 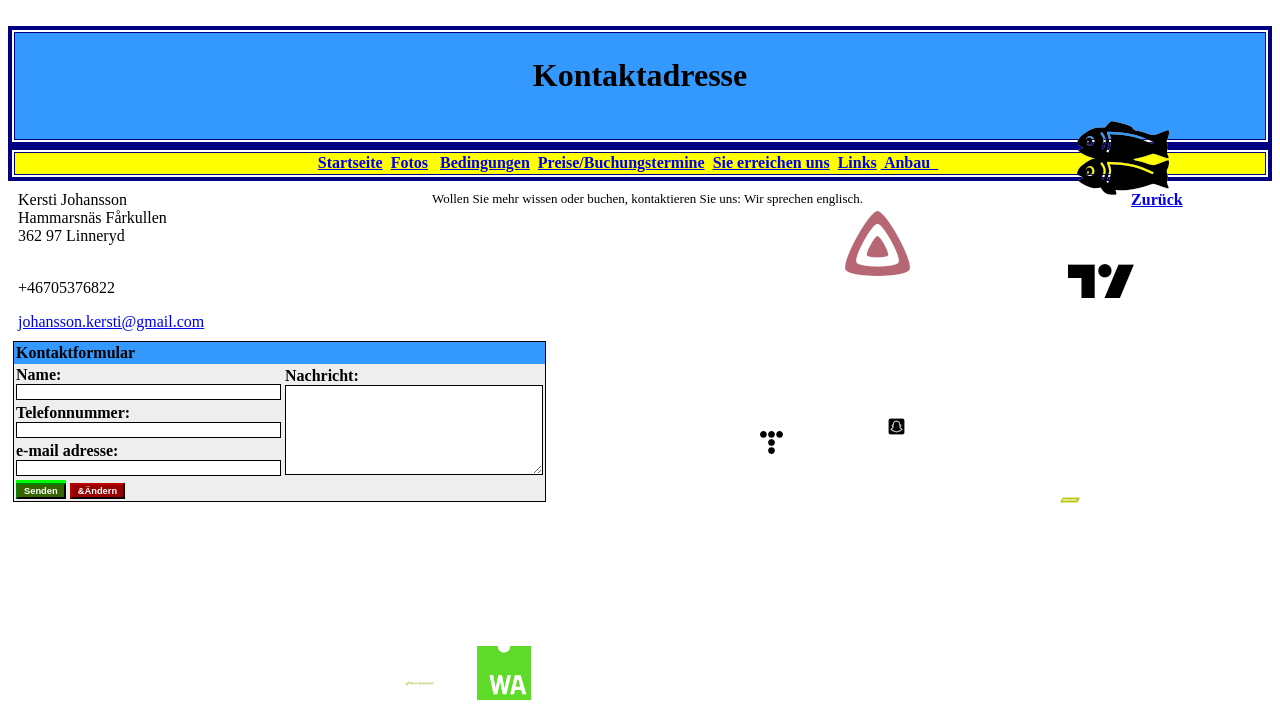 I want to click on open Jellyfin media server app, so click(x=877, y=243).